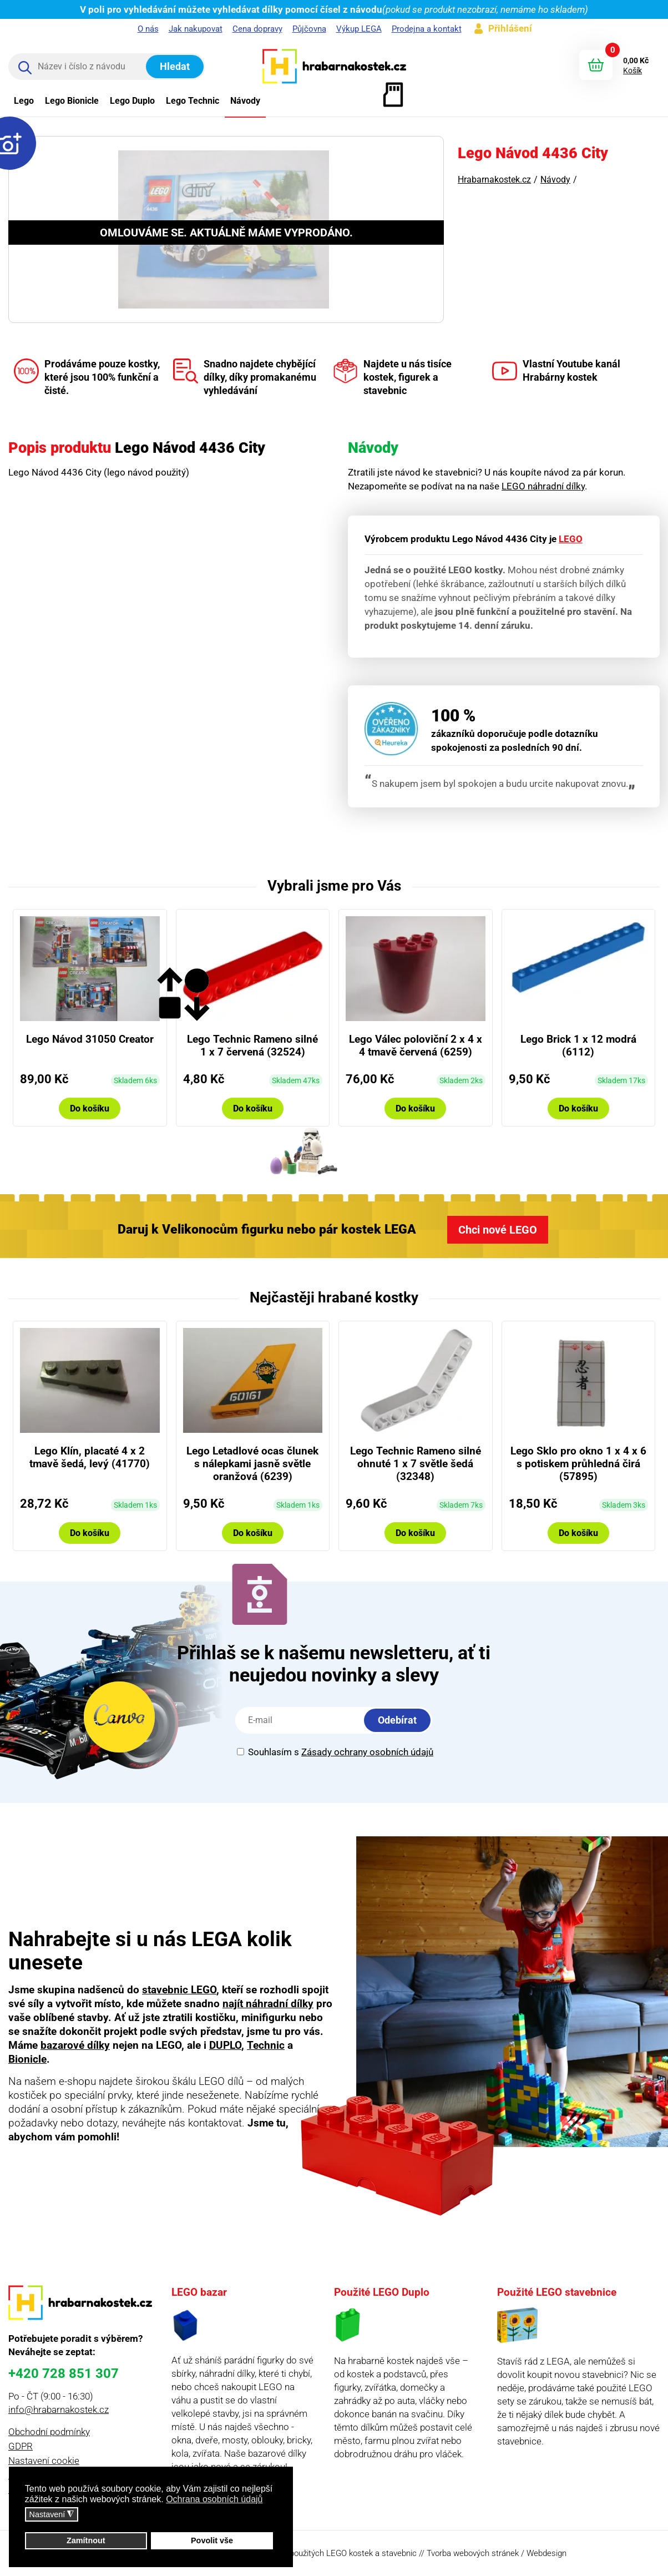 The image size is (668, 2576). Describe the element at coordinates (260, 1594) in the screenshot. I see `open a Hangul Word Processor (.hwp) document` at that location.